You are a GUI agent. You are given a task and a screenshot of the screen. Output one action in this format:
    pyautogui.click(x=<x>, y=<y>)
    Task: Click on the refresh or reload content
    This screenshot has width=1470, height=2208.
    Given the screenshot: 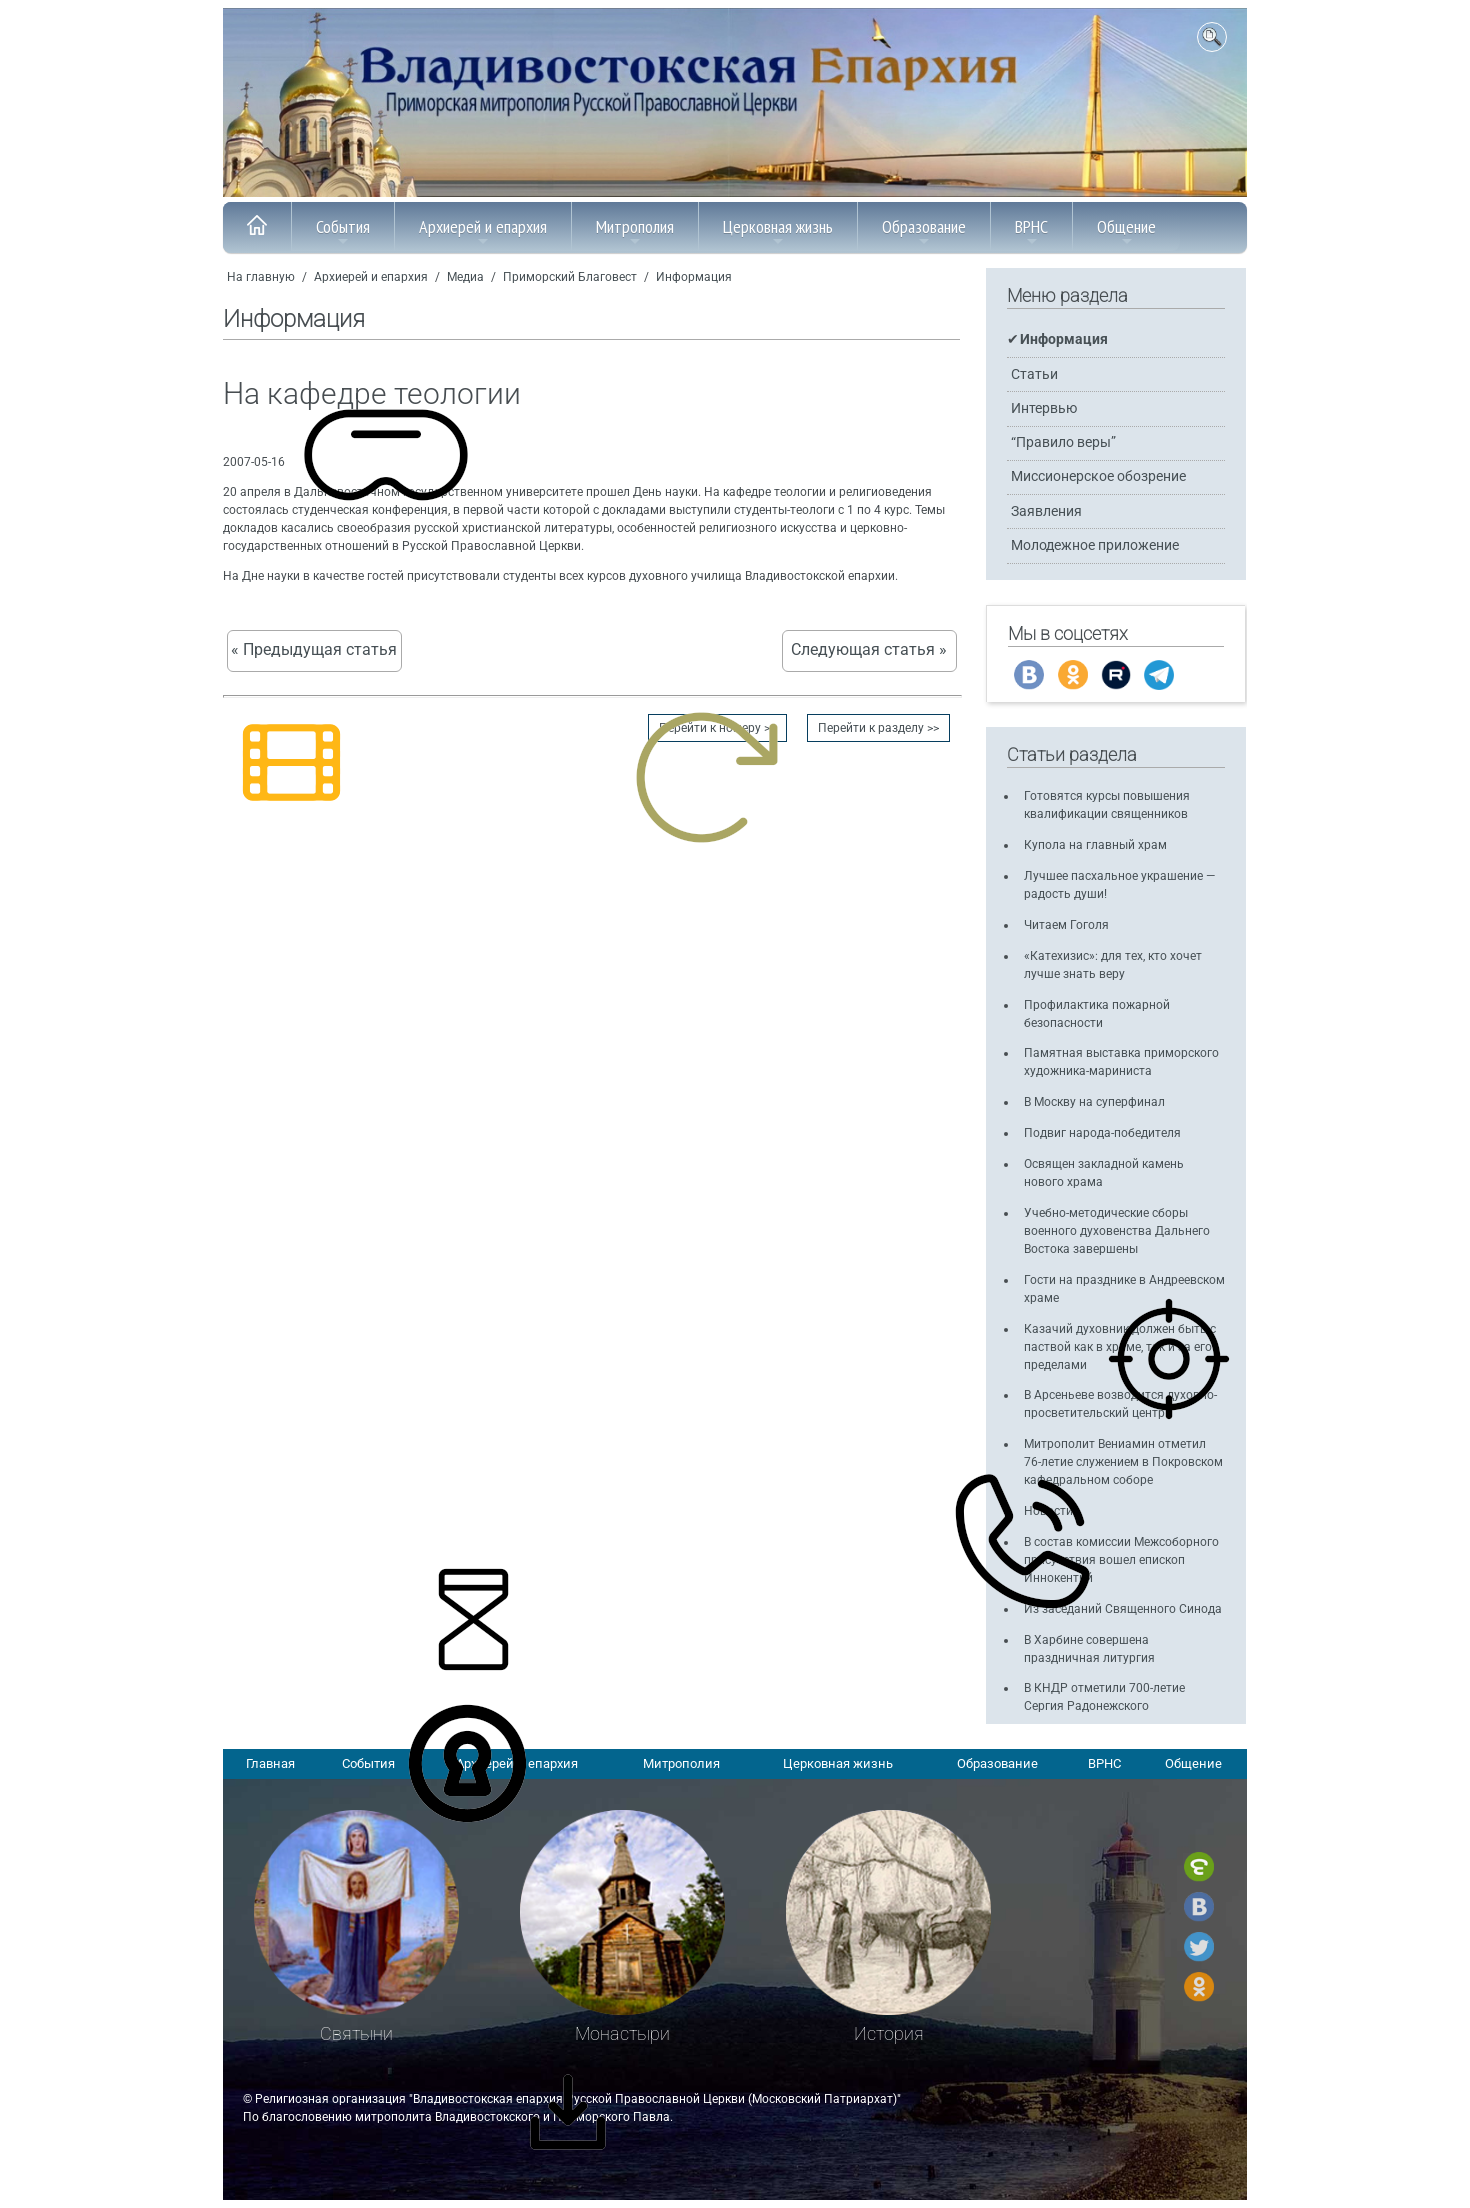 What is the action you would take?
    pyautogui.click(x=701, y=777)
    